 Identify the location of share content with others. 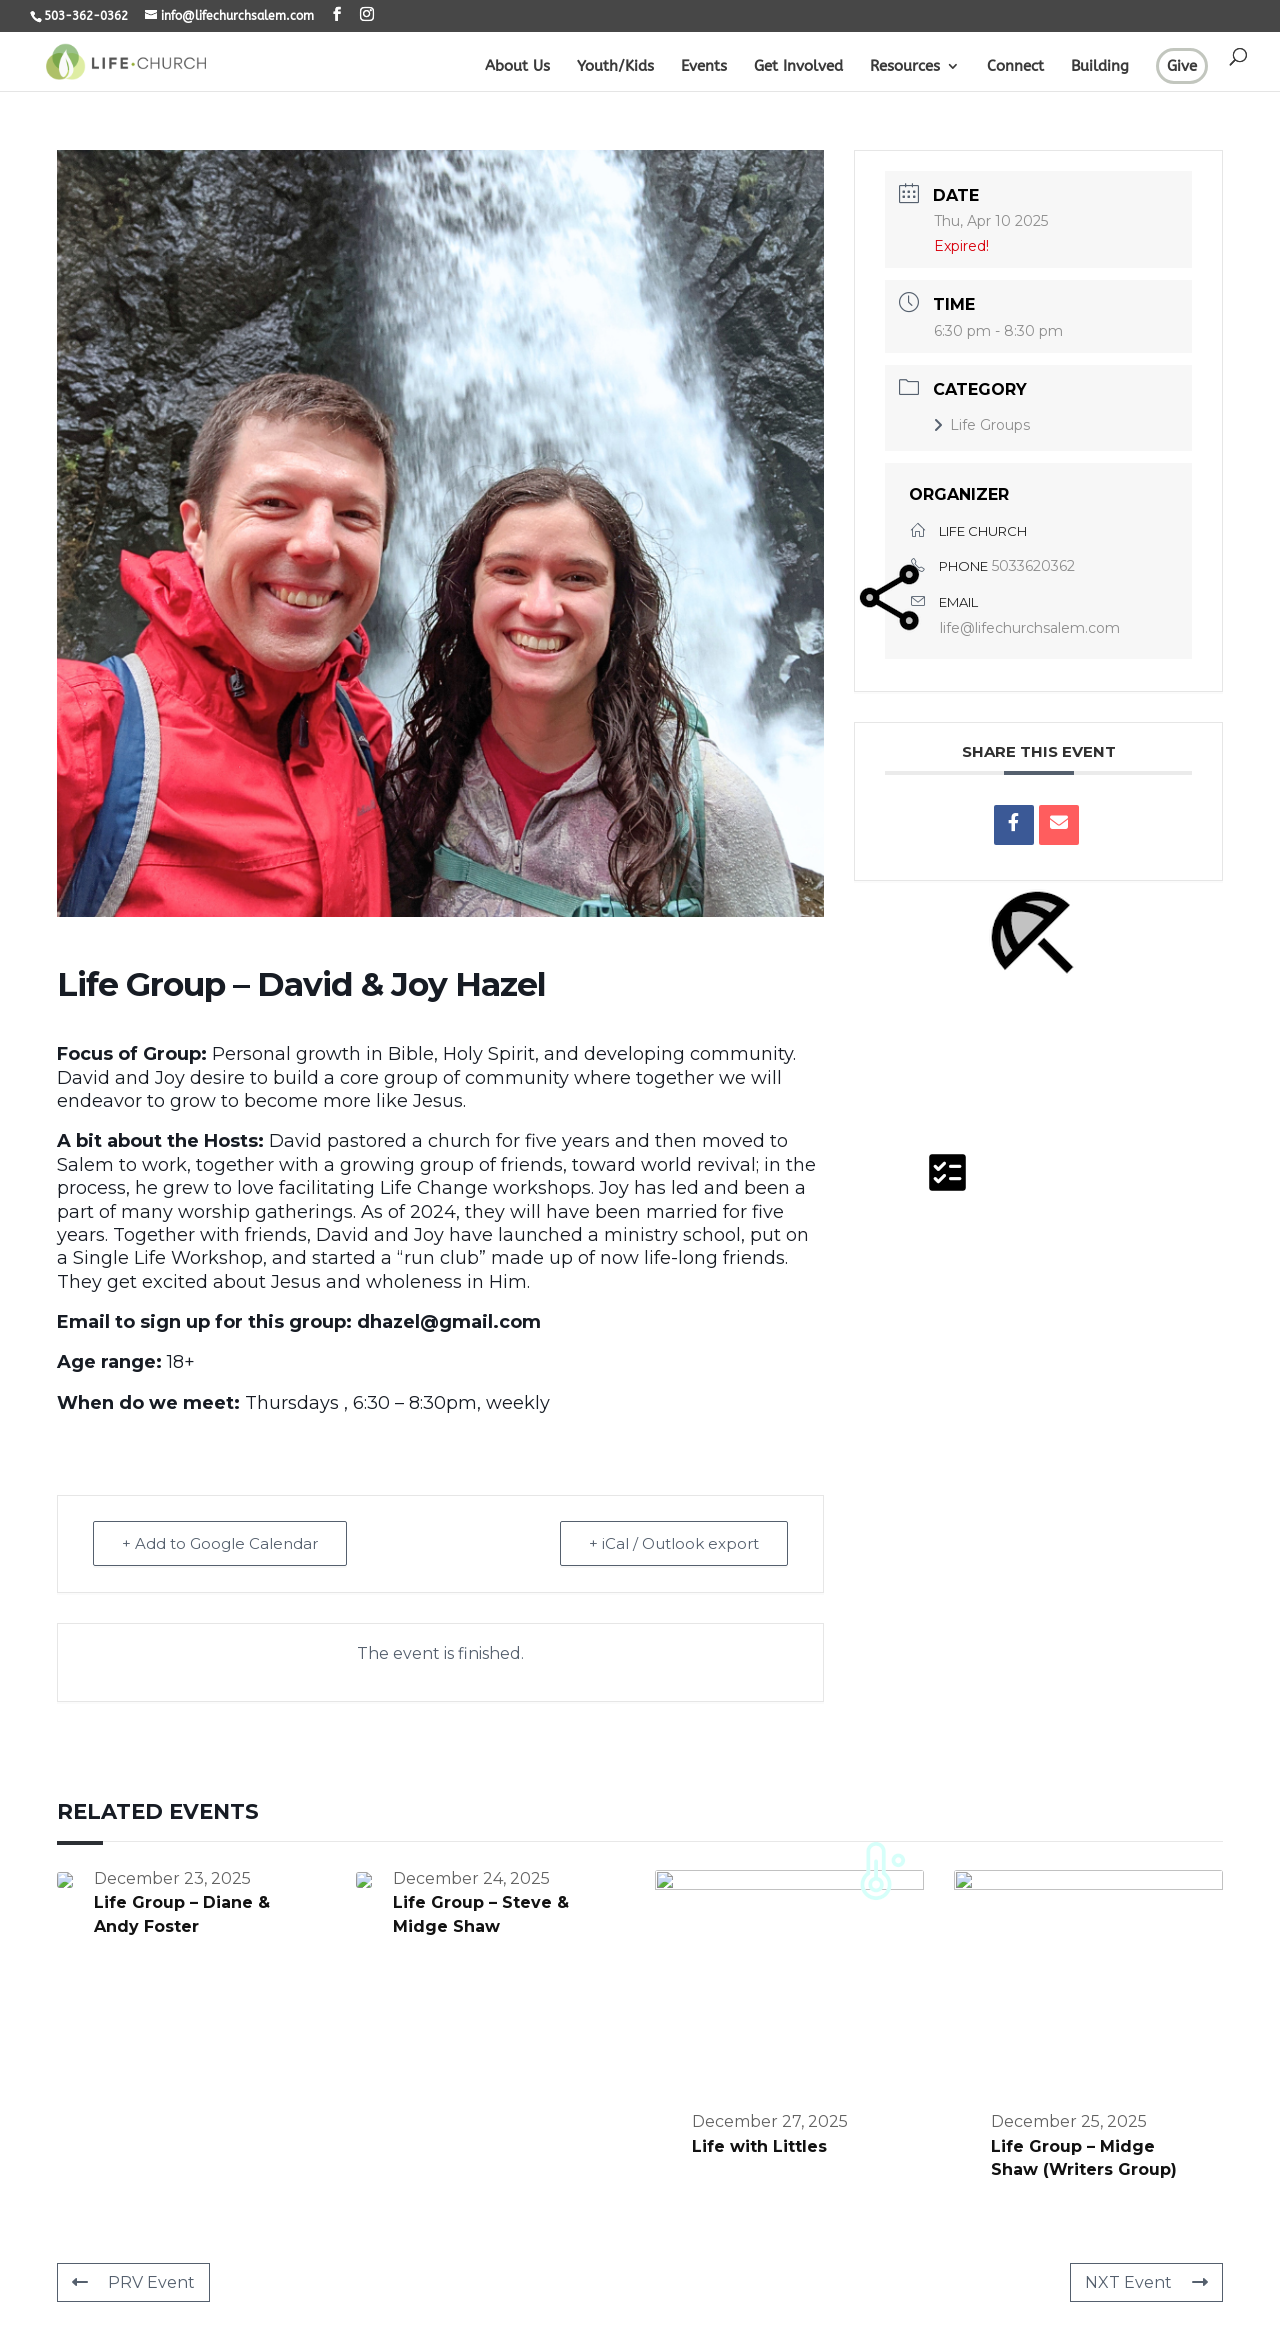
(889, 597).